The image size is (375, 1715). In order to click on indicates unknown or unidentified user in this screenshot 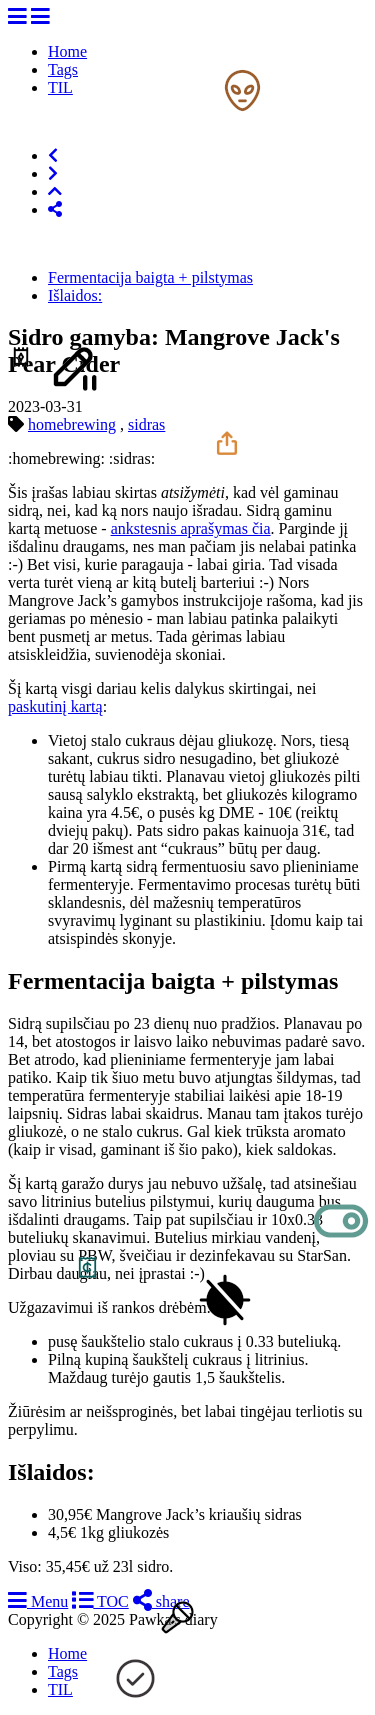, I will do `click(242, 90)`.